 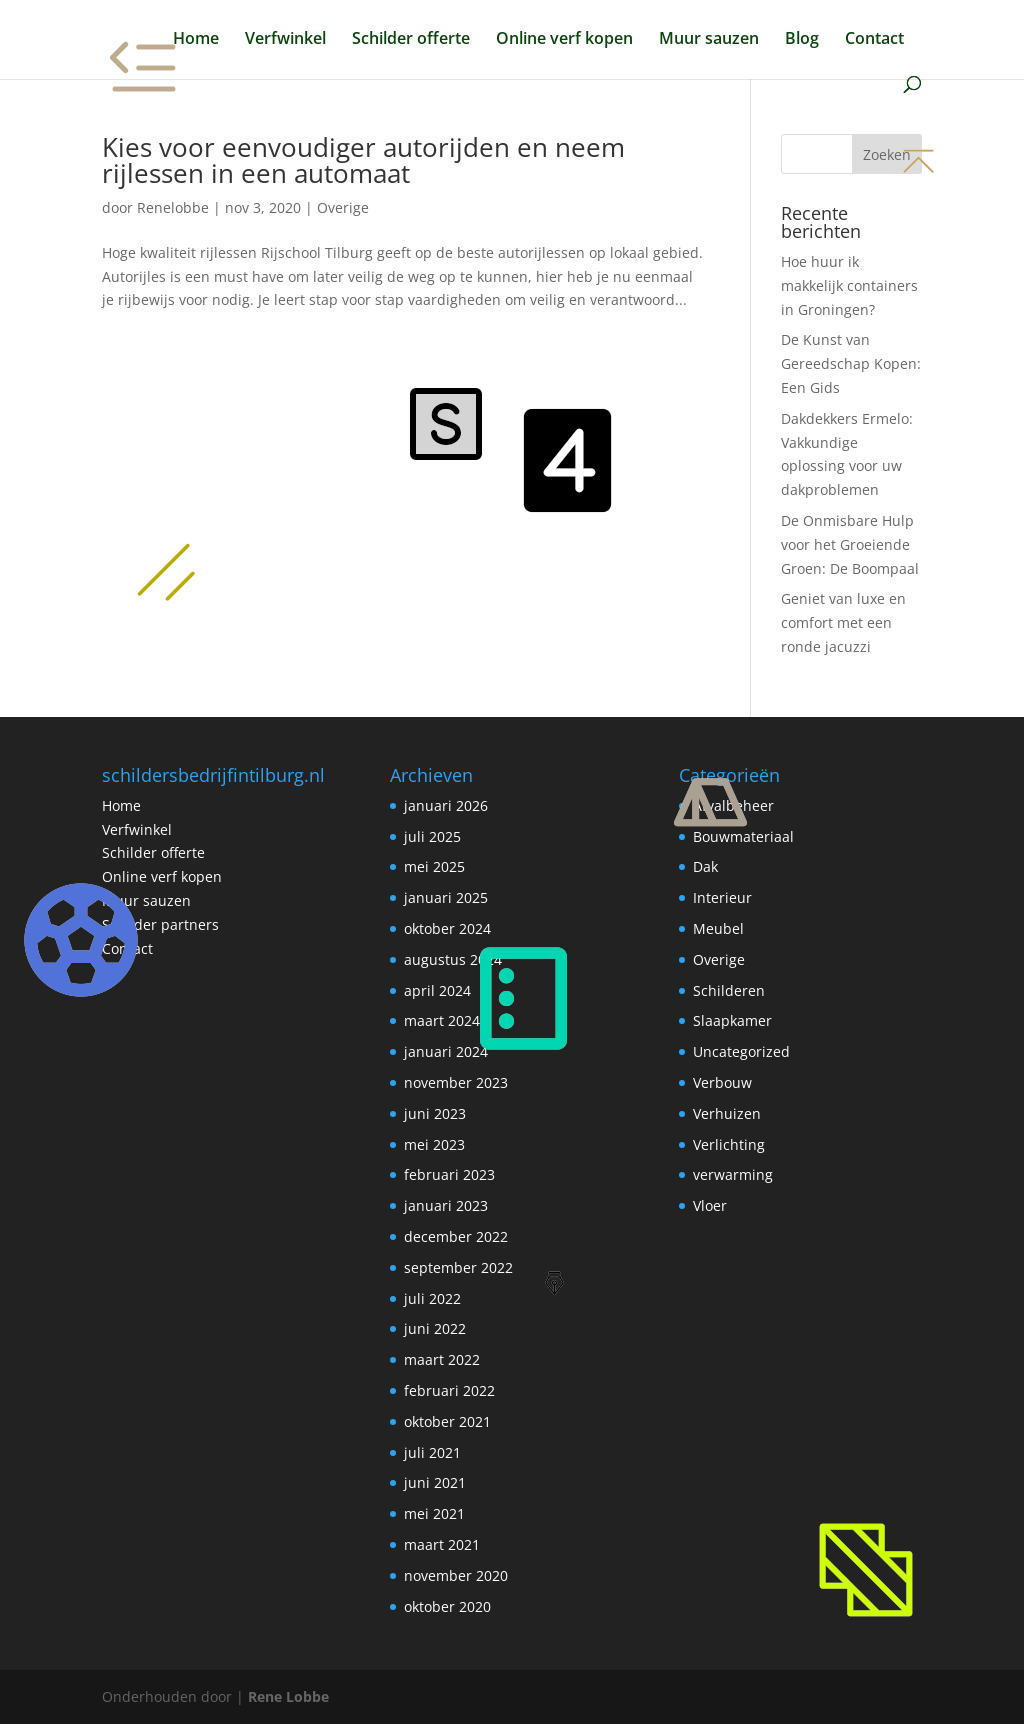 I want to click on link to Stripe payment services, so click(x=446, y=424).